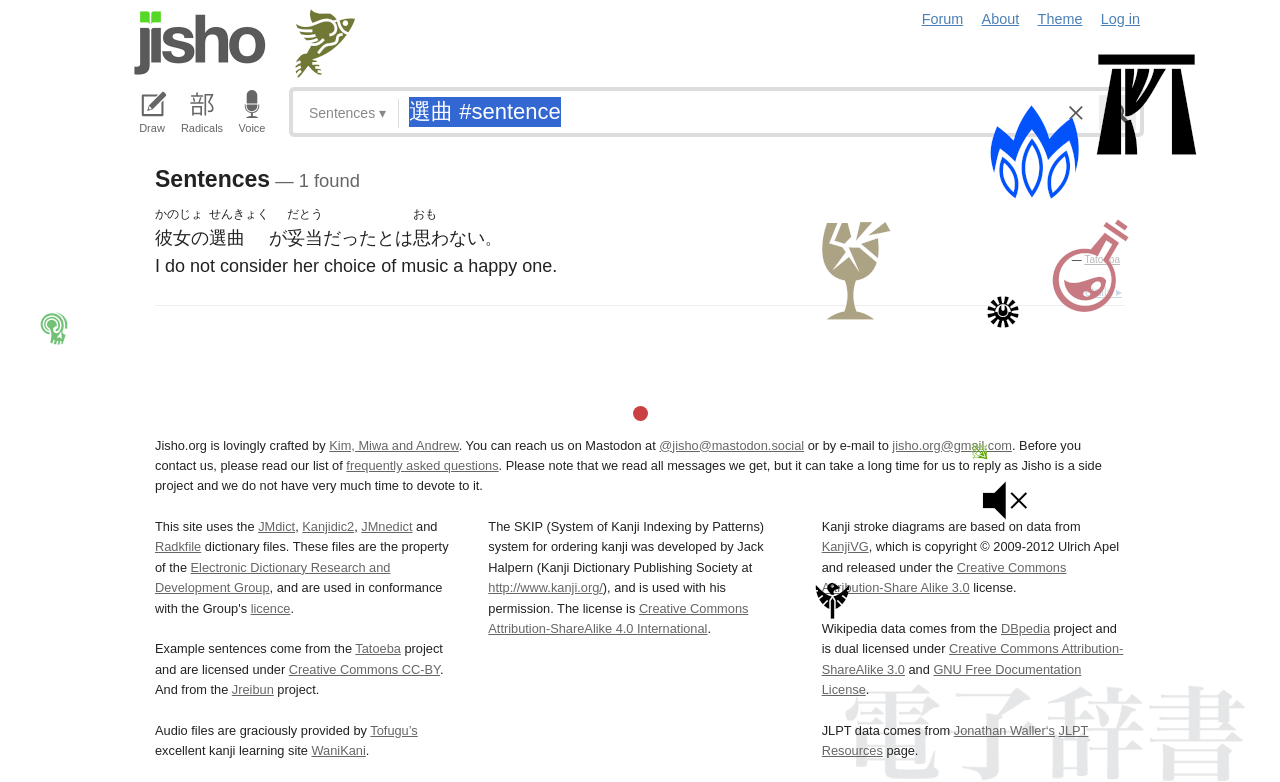  What do you see at coordinates (1092, 265) in the screenshot?
I see `use a health or mana potion` at bounding box center [1092, 265].